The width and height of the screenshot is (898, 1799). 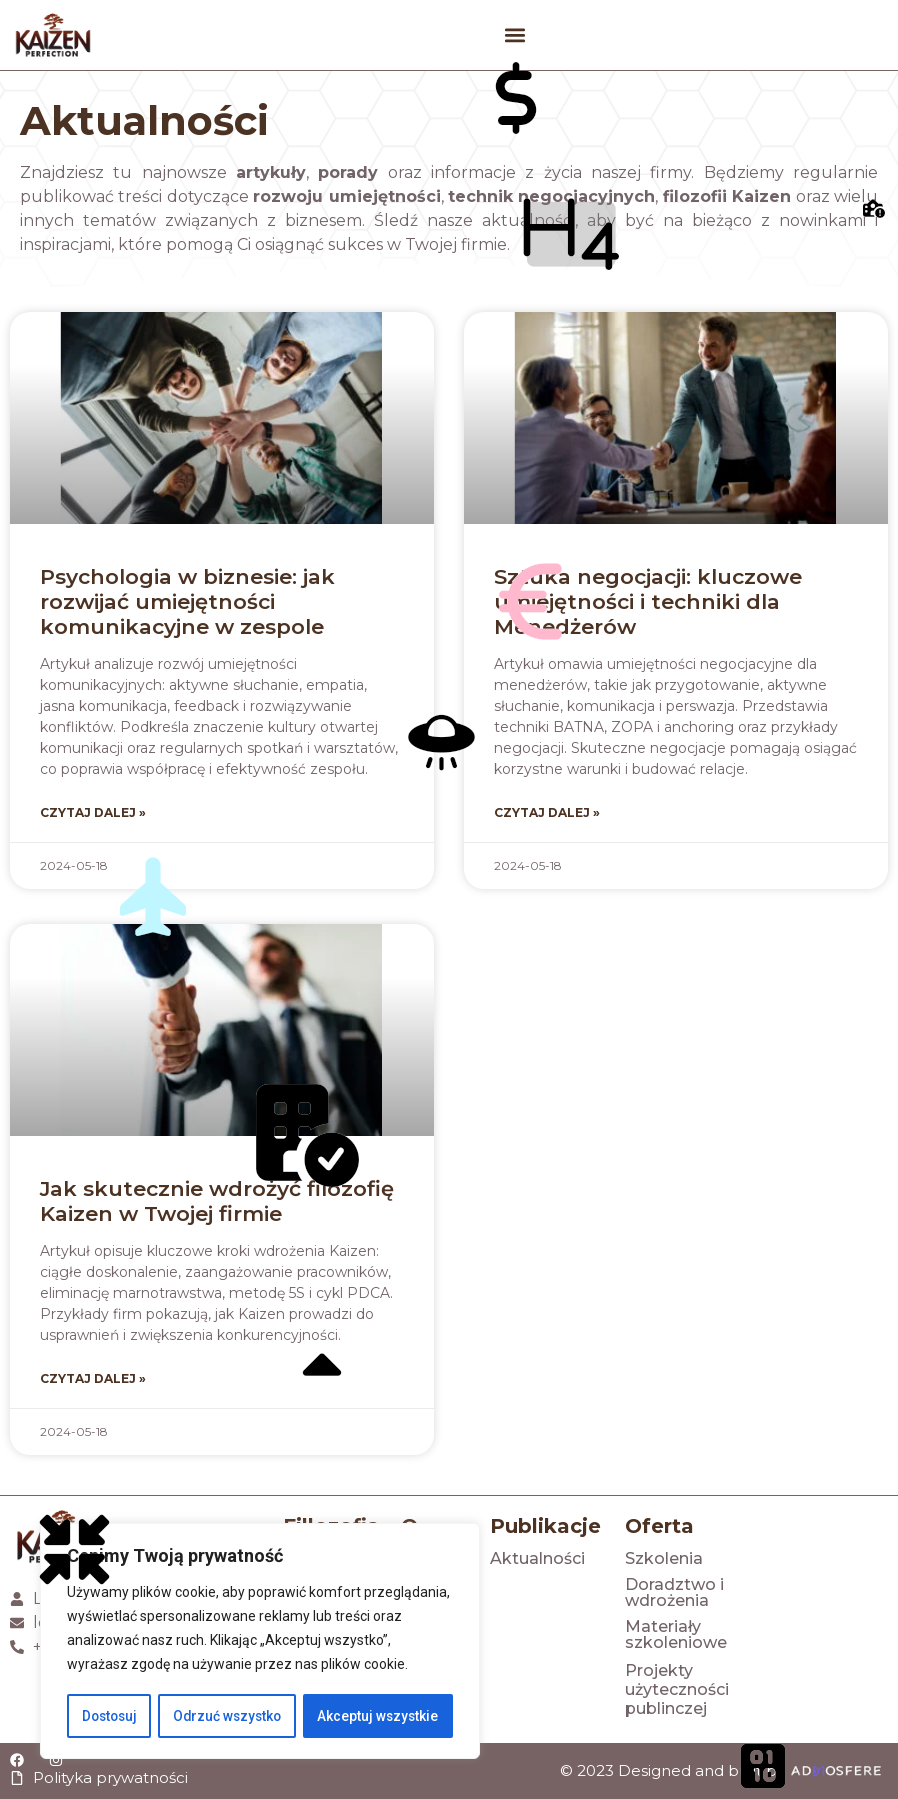 What do you see at coordinates (763, 1766) in the screenshot?
I see `view binary or raw data` at bounding box center [763, 1766].